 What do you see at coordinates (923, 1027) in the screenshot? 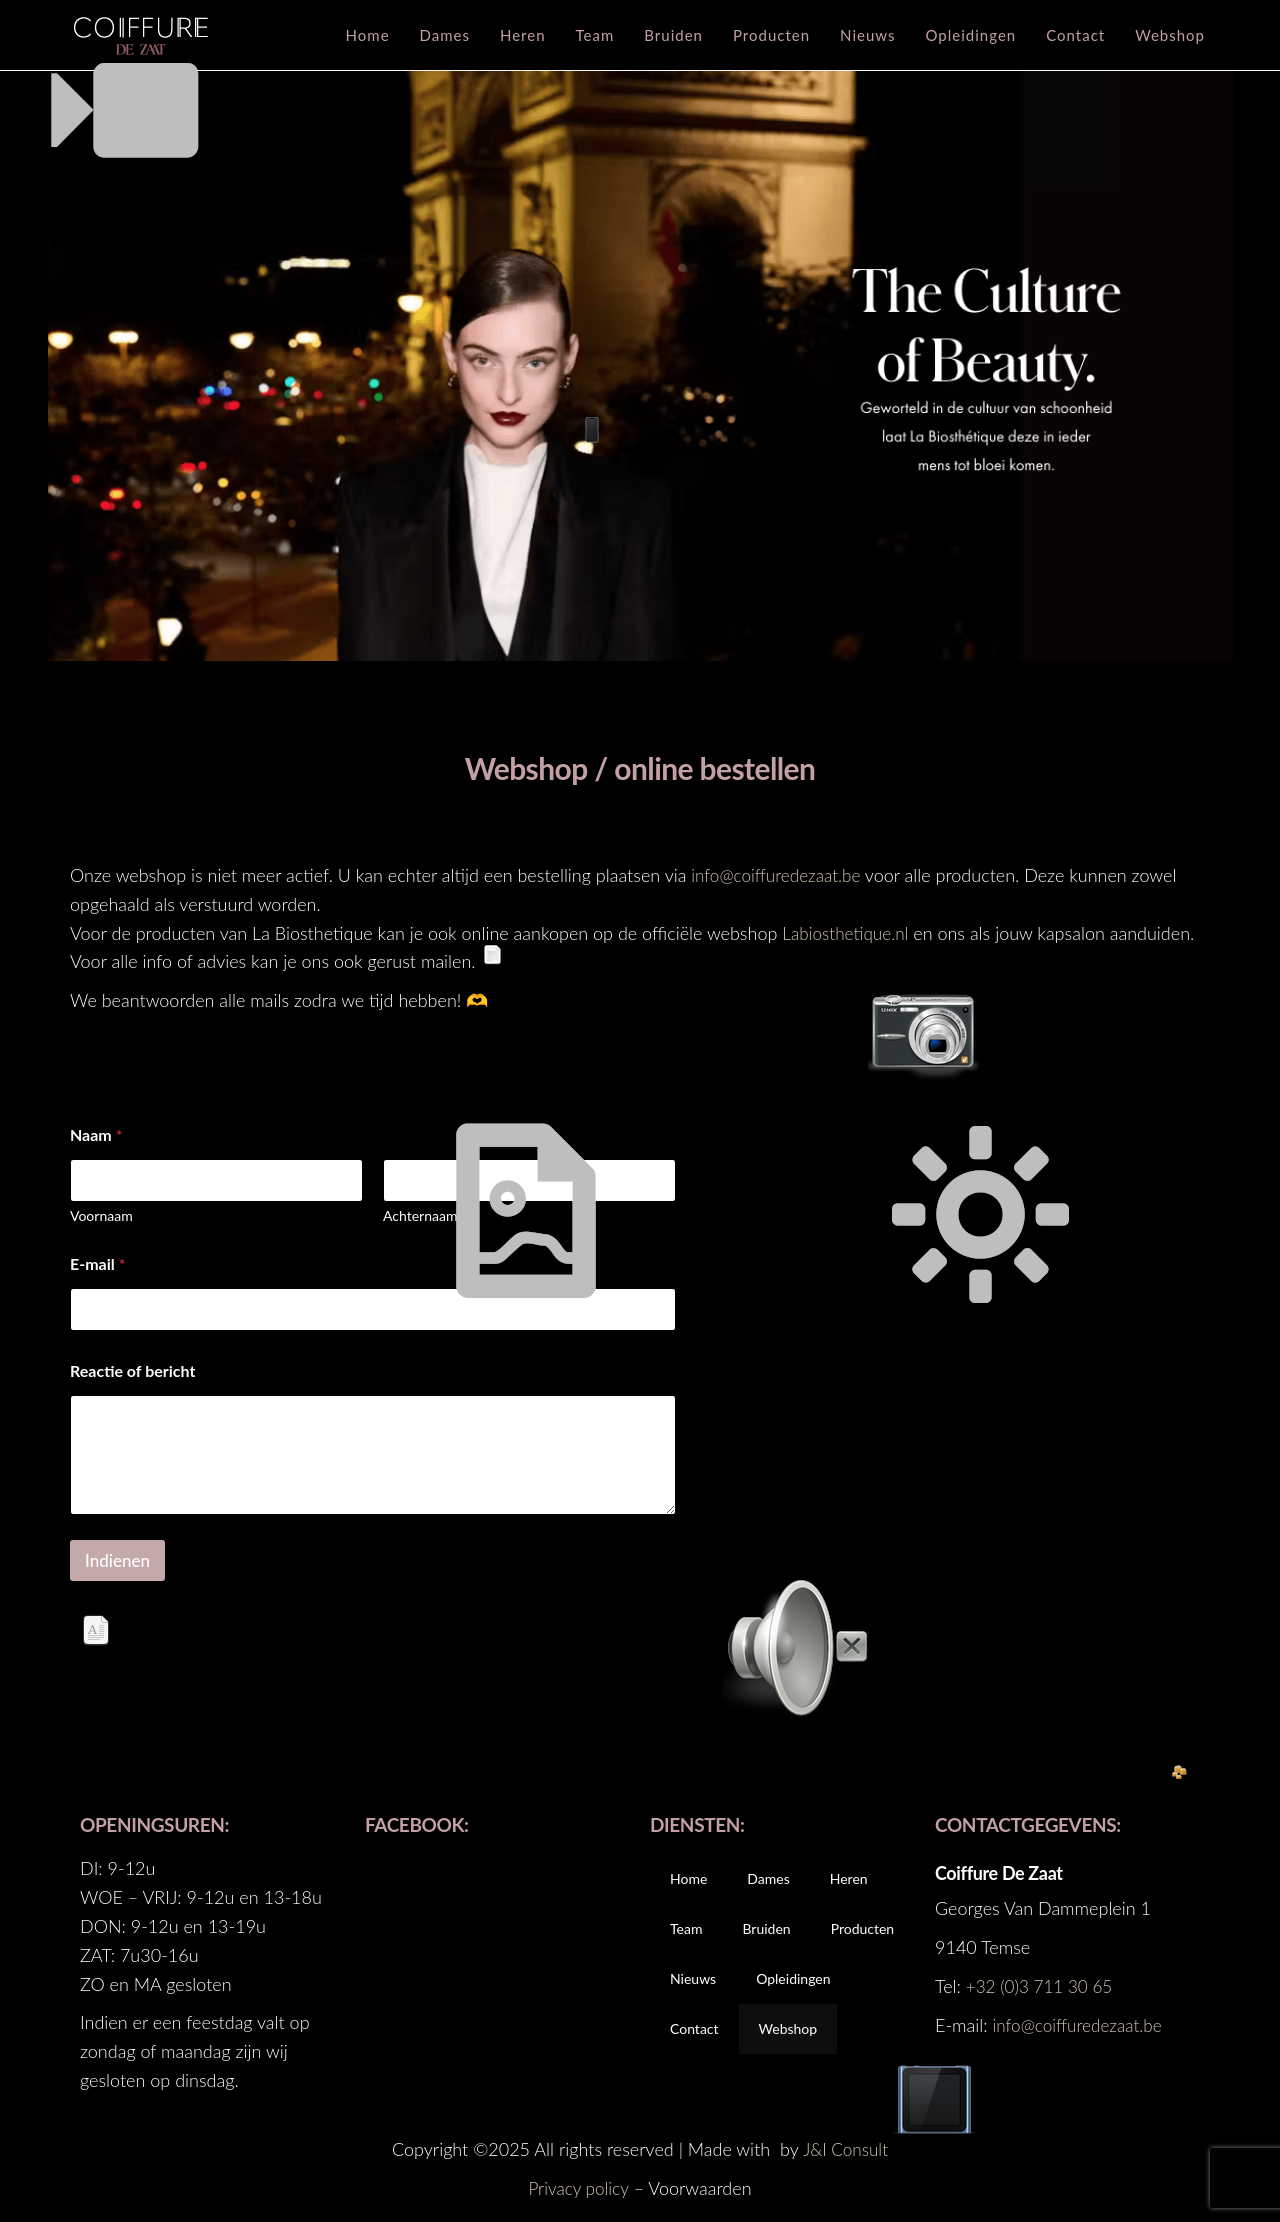
I see `open camera to take a photo` at bounding box center [923, 1027].